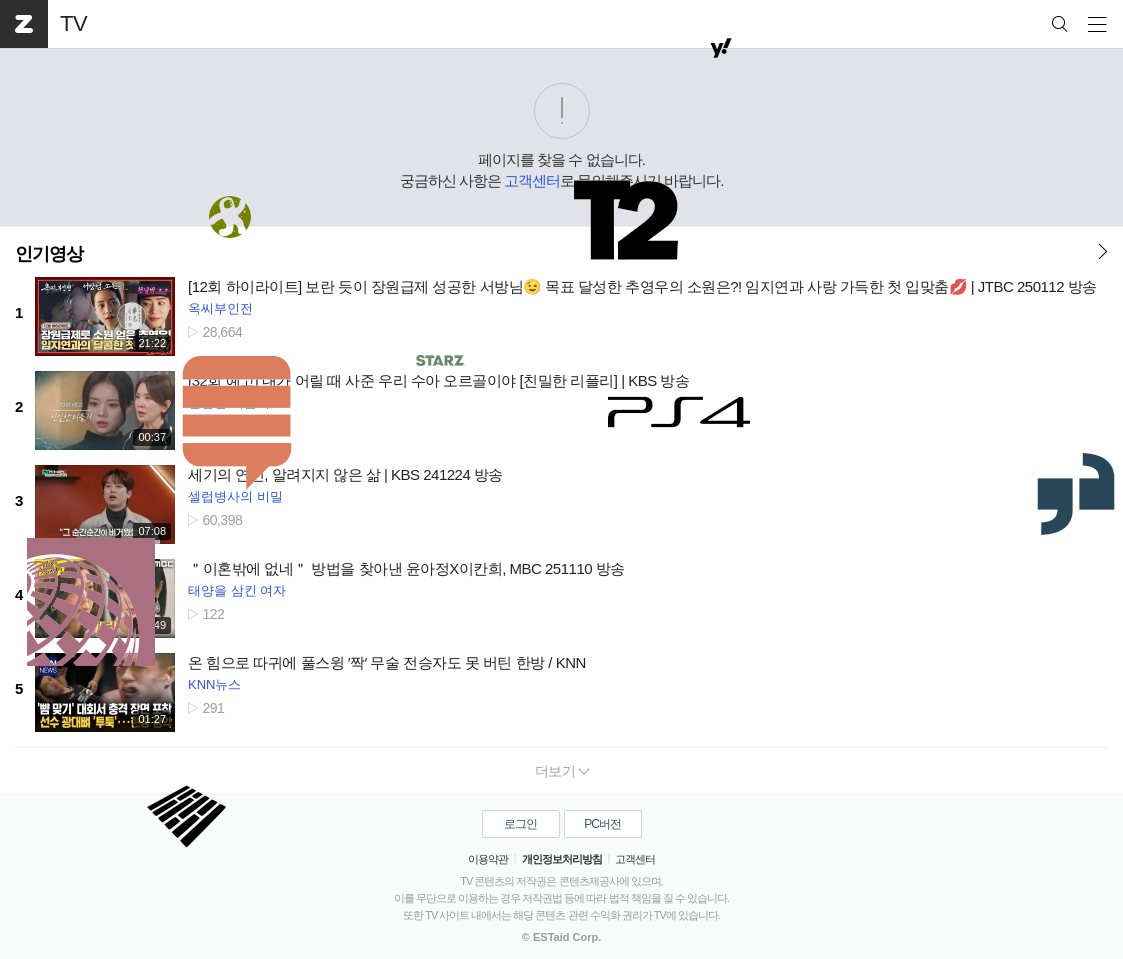 The image size is (1123, 959). What do you see at coordinates (721, 48) in the screenshot?
I see `open yahoo app or website` at bounding box center [721, 48].